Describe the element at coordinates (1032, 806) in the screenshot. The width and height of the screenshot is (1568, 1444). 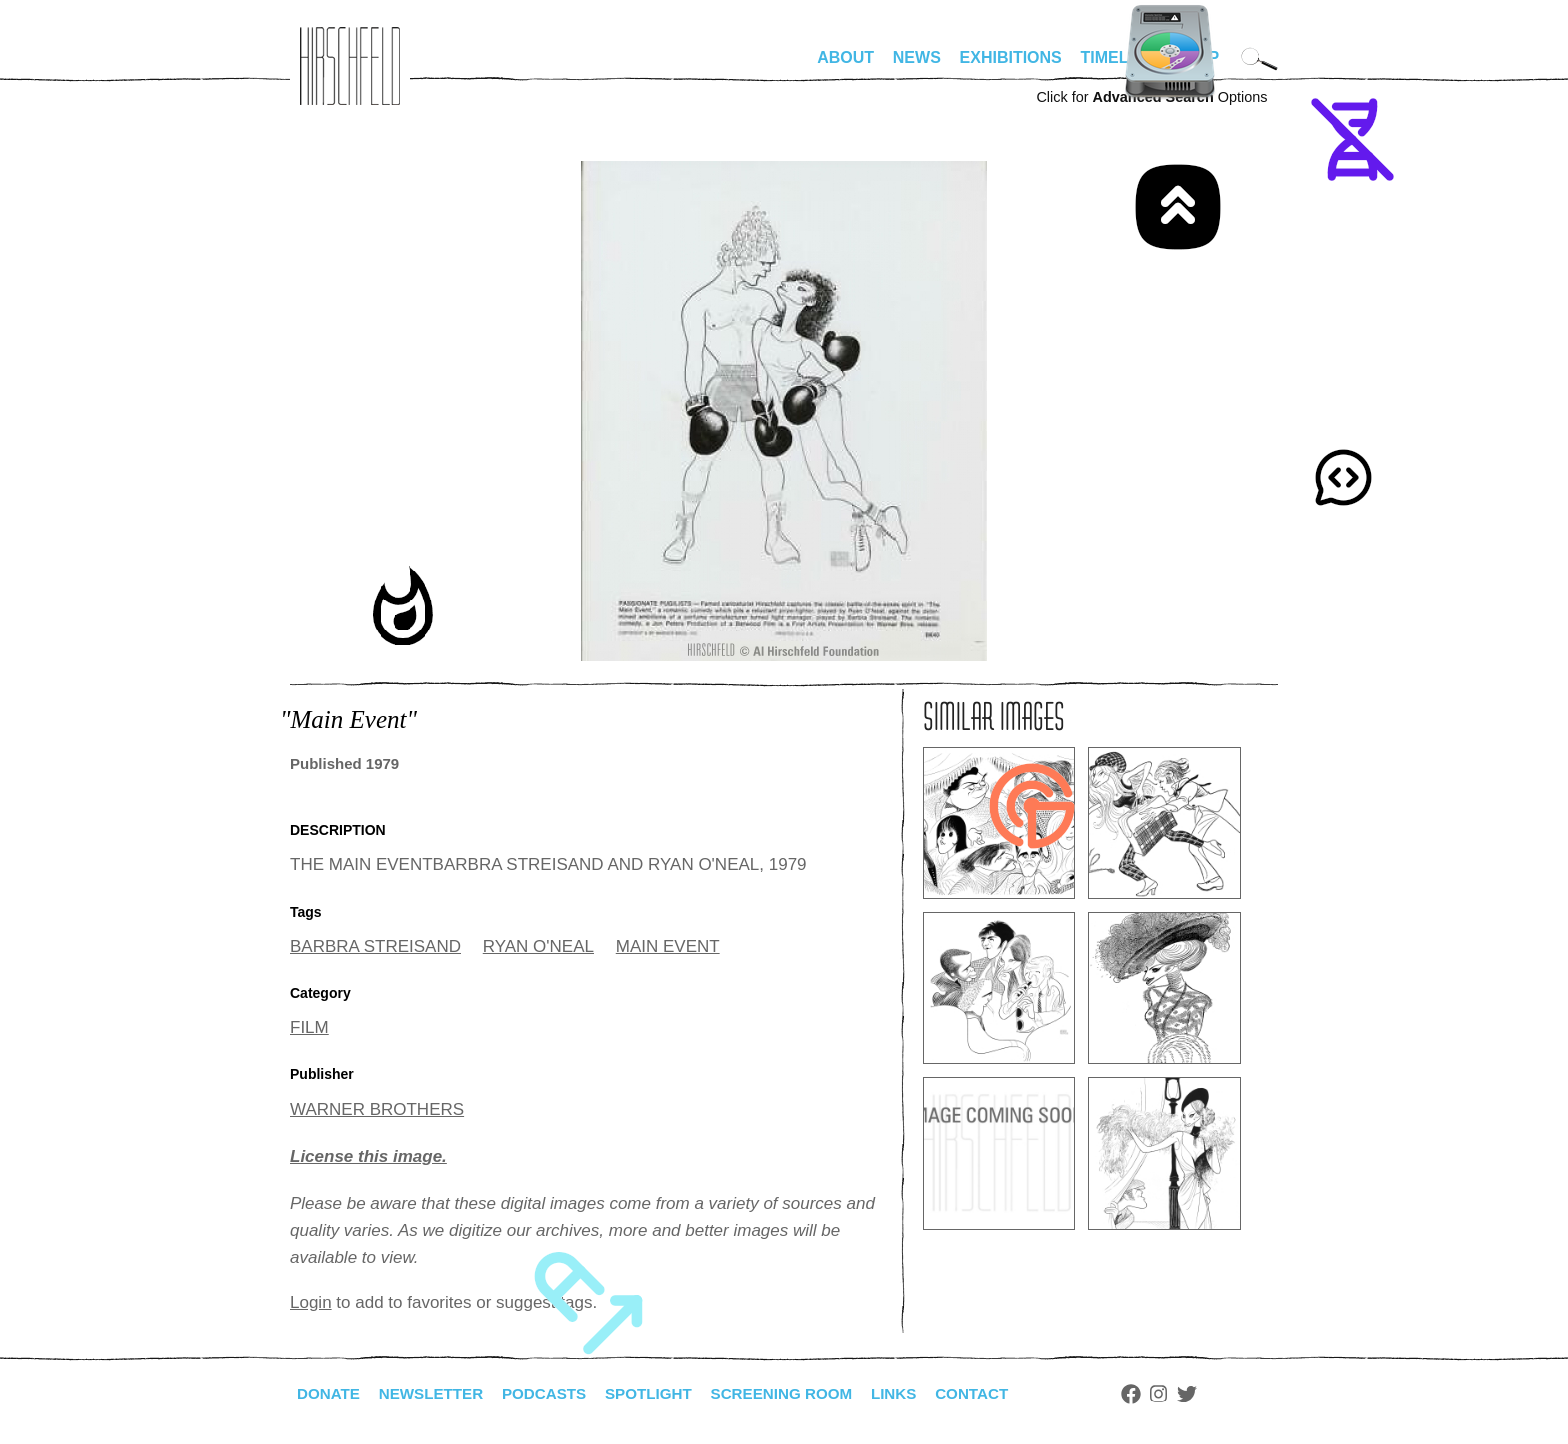
I see `scan nearby devices or networks` at that location.